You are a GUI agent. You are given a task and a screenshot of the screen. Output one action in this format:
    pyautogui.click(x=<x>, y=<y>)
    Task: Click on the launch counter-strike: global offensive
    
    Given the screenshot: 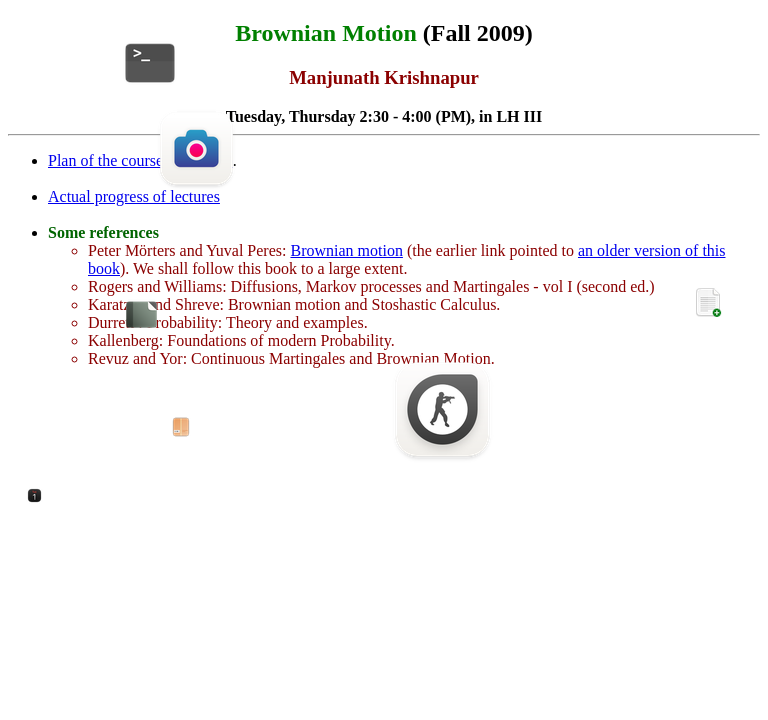 What is the action you would take?
    pyautogui.click(x=442, y=409)
    